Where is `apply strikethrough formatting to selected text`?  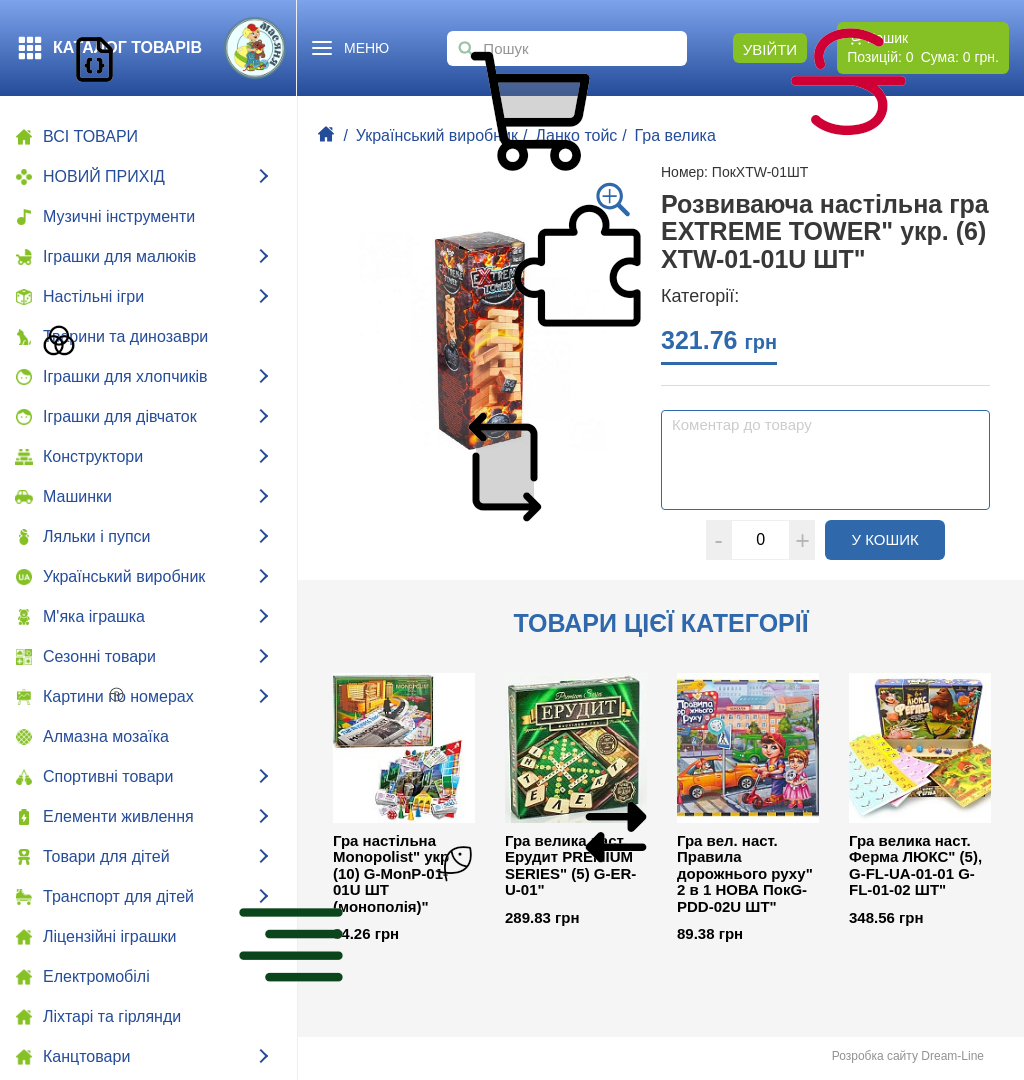 apply strikethrough formatting to selected text is located at coordinates (848, 82).